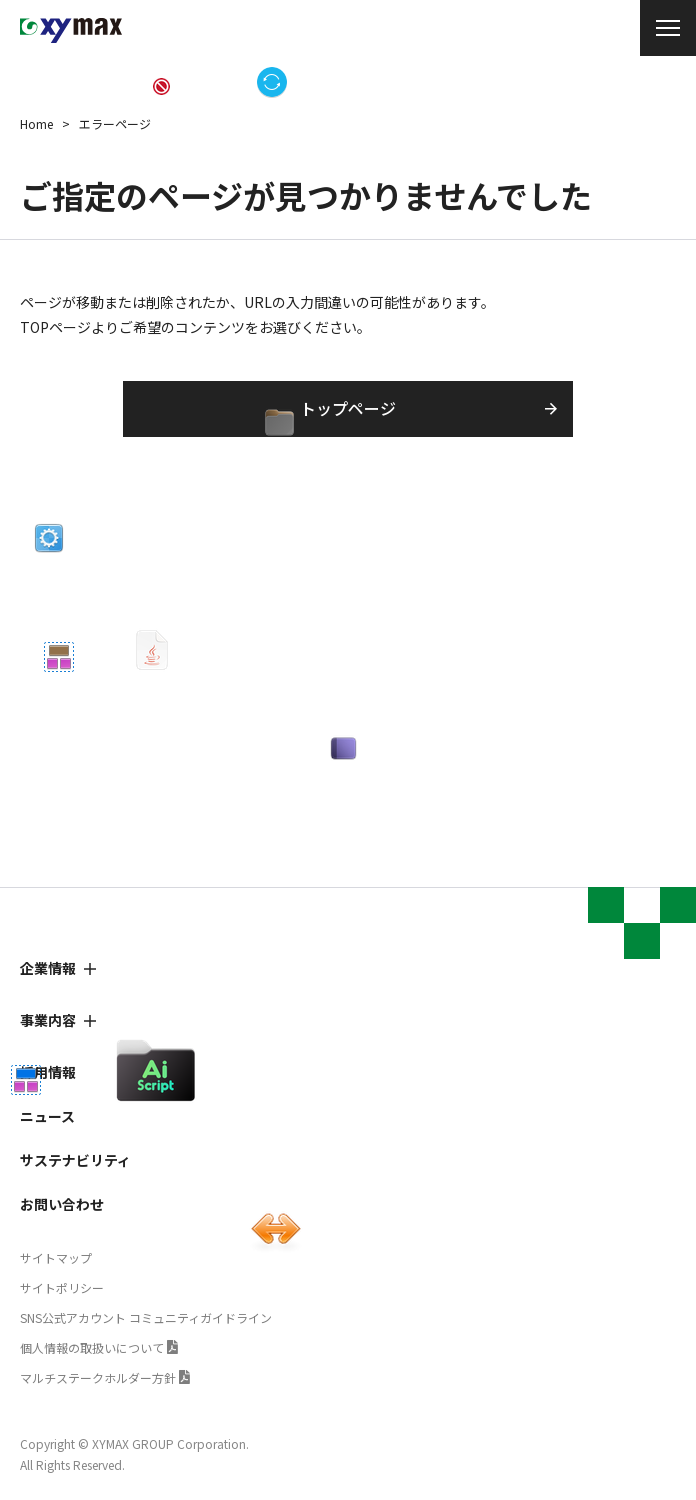 The image size is (696, 1500). What do you see at coordinates (276, 1227) in the screenshot?
I see `flip the selected object horizontally` at bounding box center [276, 1227].